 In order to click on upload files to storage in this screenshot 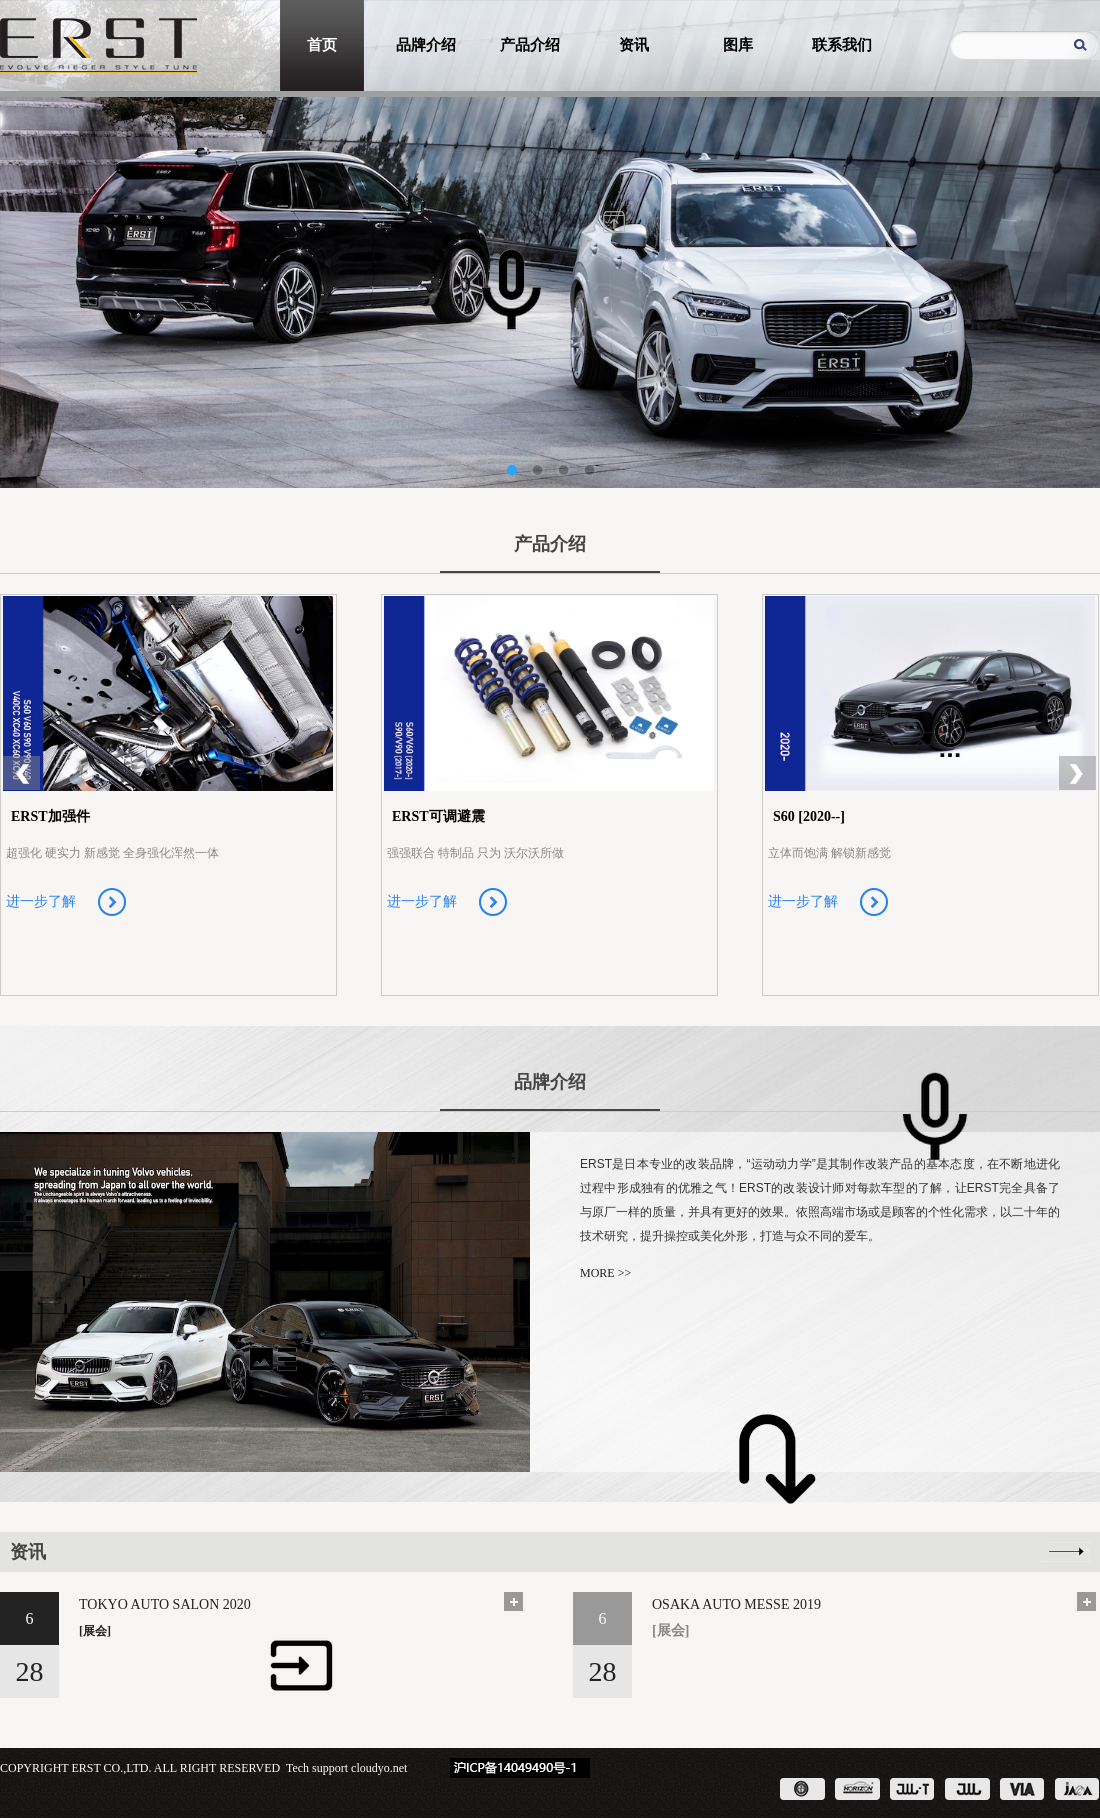, I will do `click(614, 222)`.